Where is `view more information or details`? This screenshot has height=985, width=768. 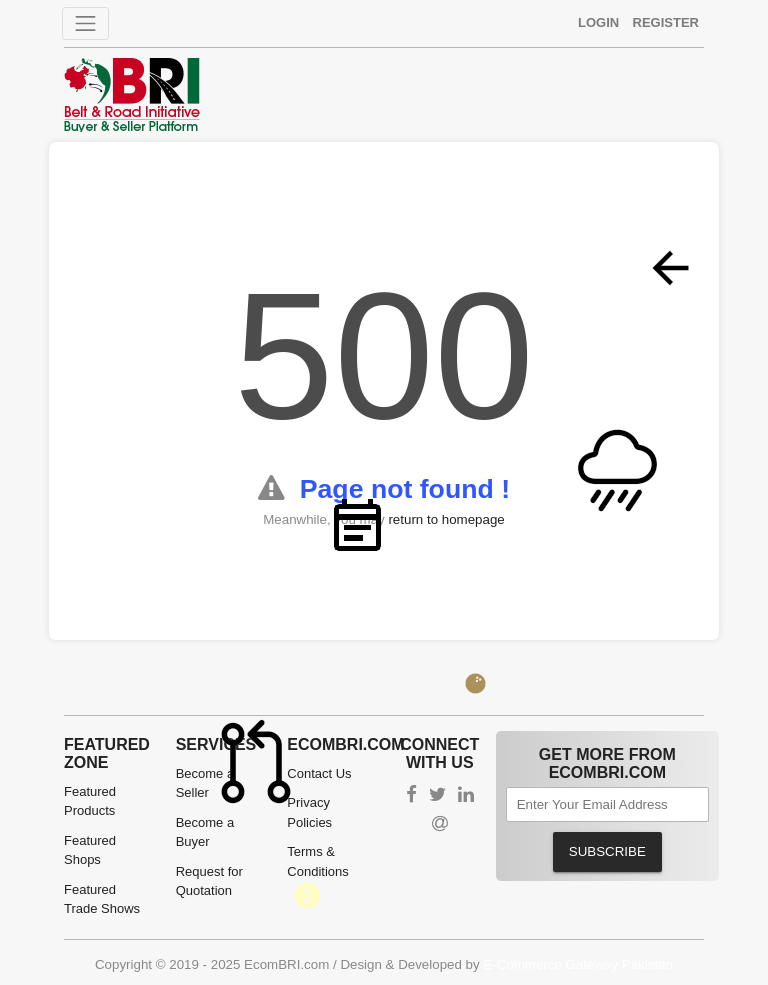 view more information or details is located at coordinates (307, 895).